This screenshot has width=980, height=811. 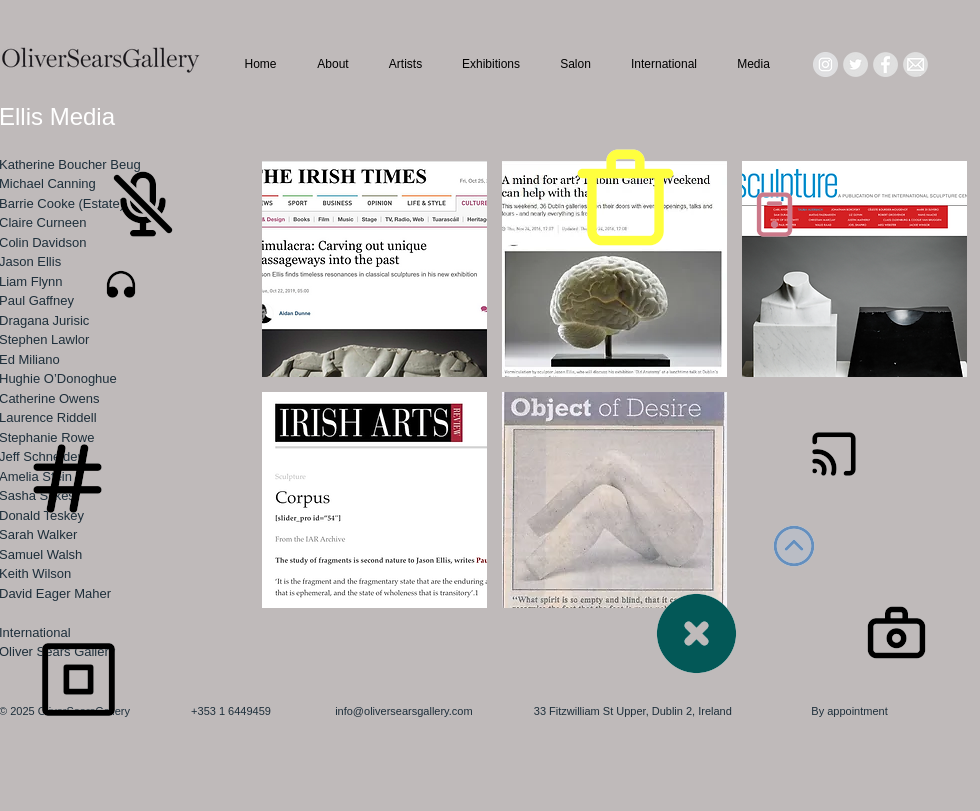 I want to click on close or dismiss a dialog, so click(x=696, y=633).